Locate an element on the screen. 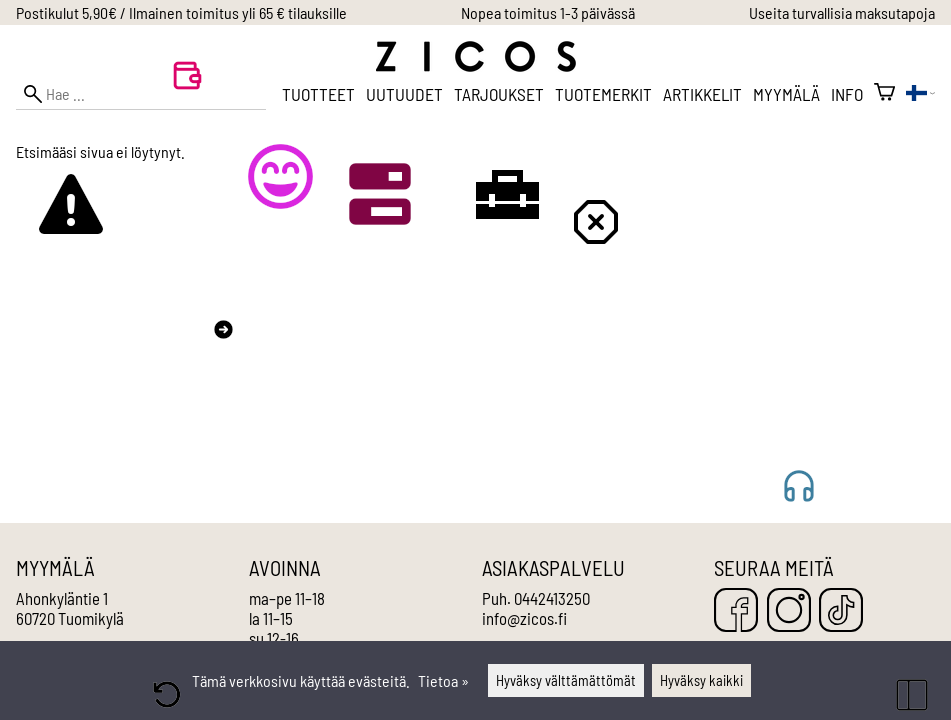 The width and height of the screenshot is (951, 720). access your wallet or payment methods is located at coordinates (187, 75).